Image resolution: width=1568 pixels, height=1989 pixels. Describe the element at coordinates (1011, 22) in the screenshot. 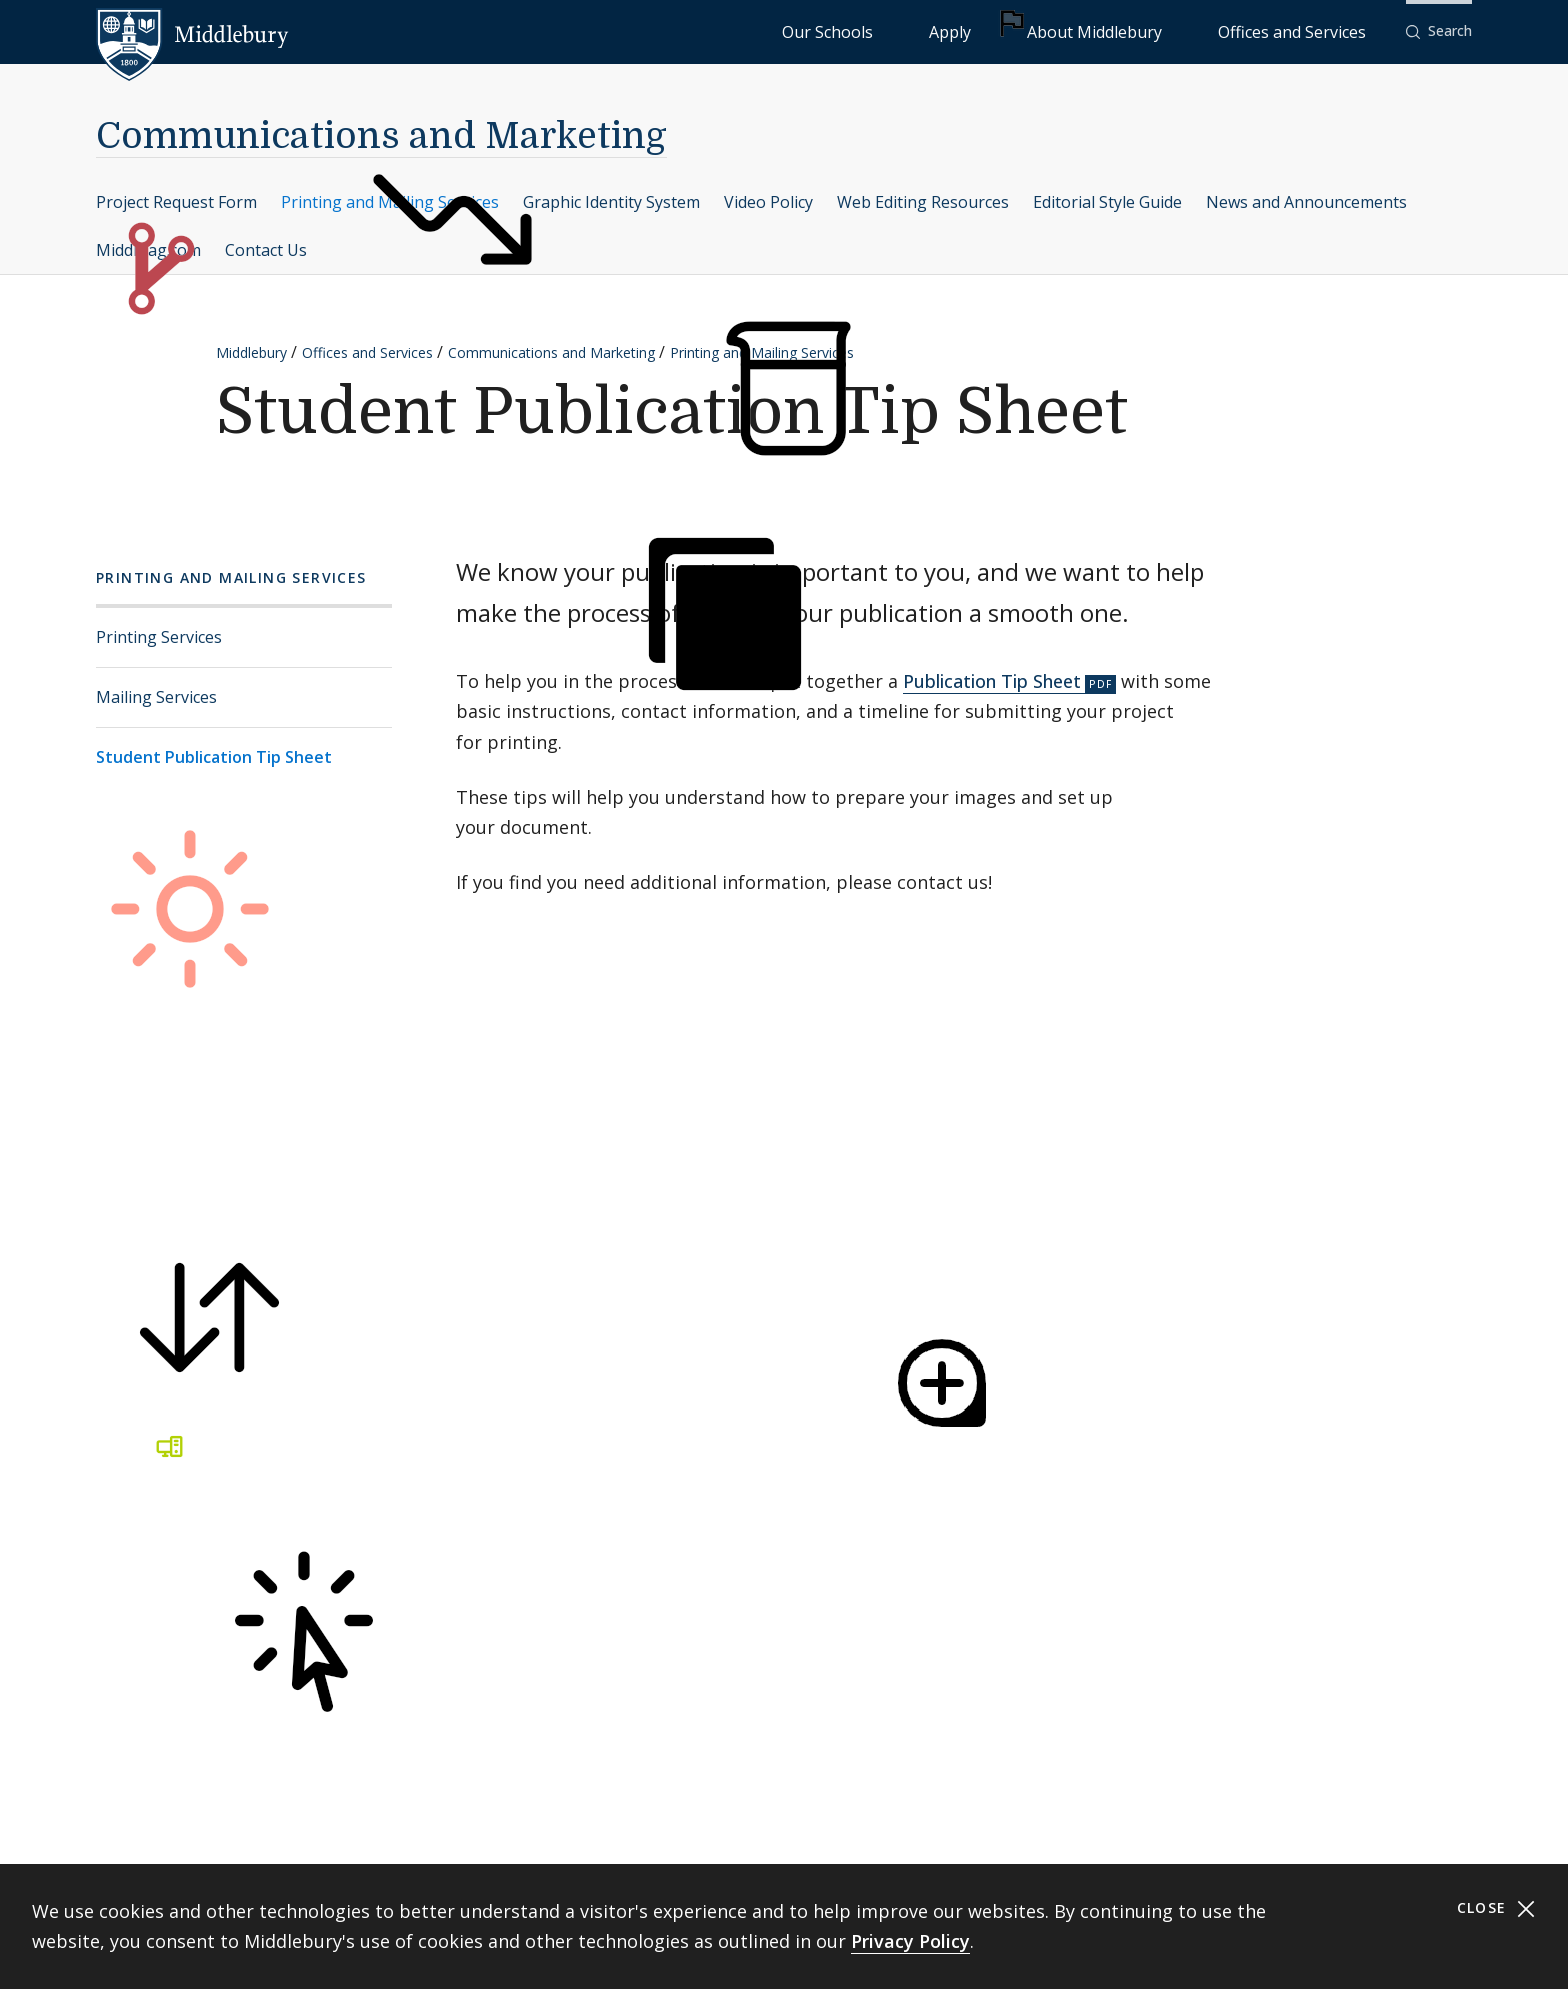

I see `flag or mark an item for follow-up` at that location.